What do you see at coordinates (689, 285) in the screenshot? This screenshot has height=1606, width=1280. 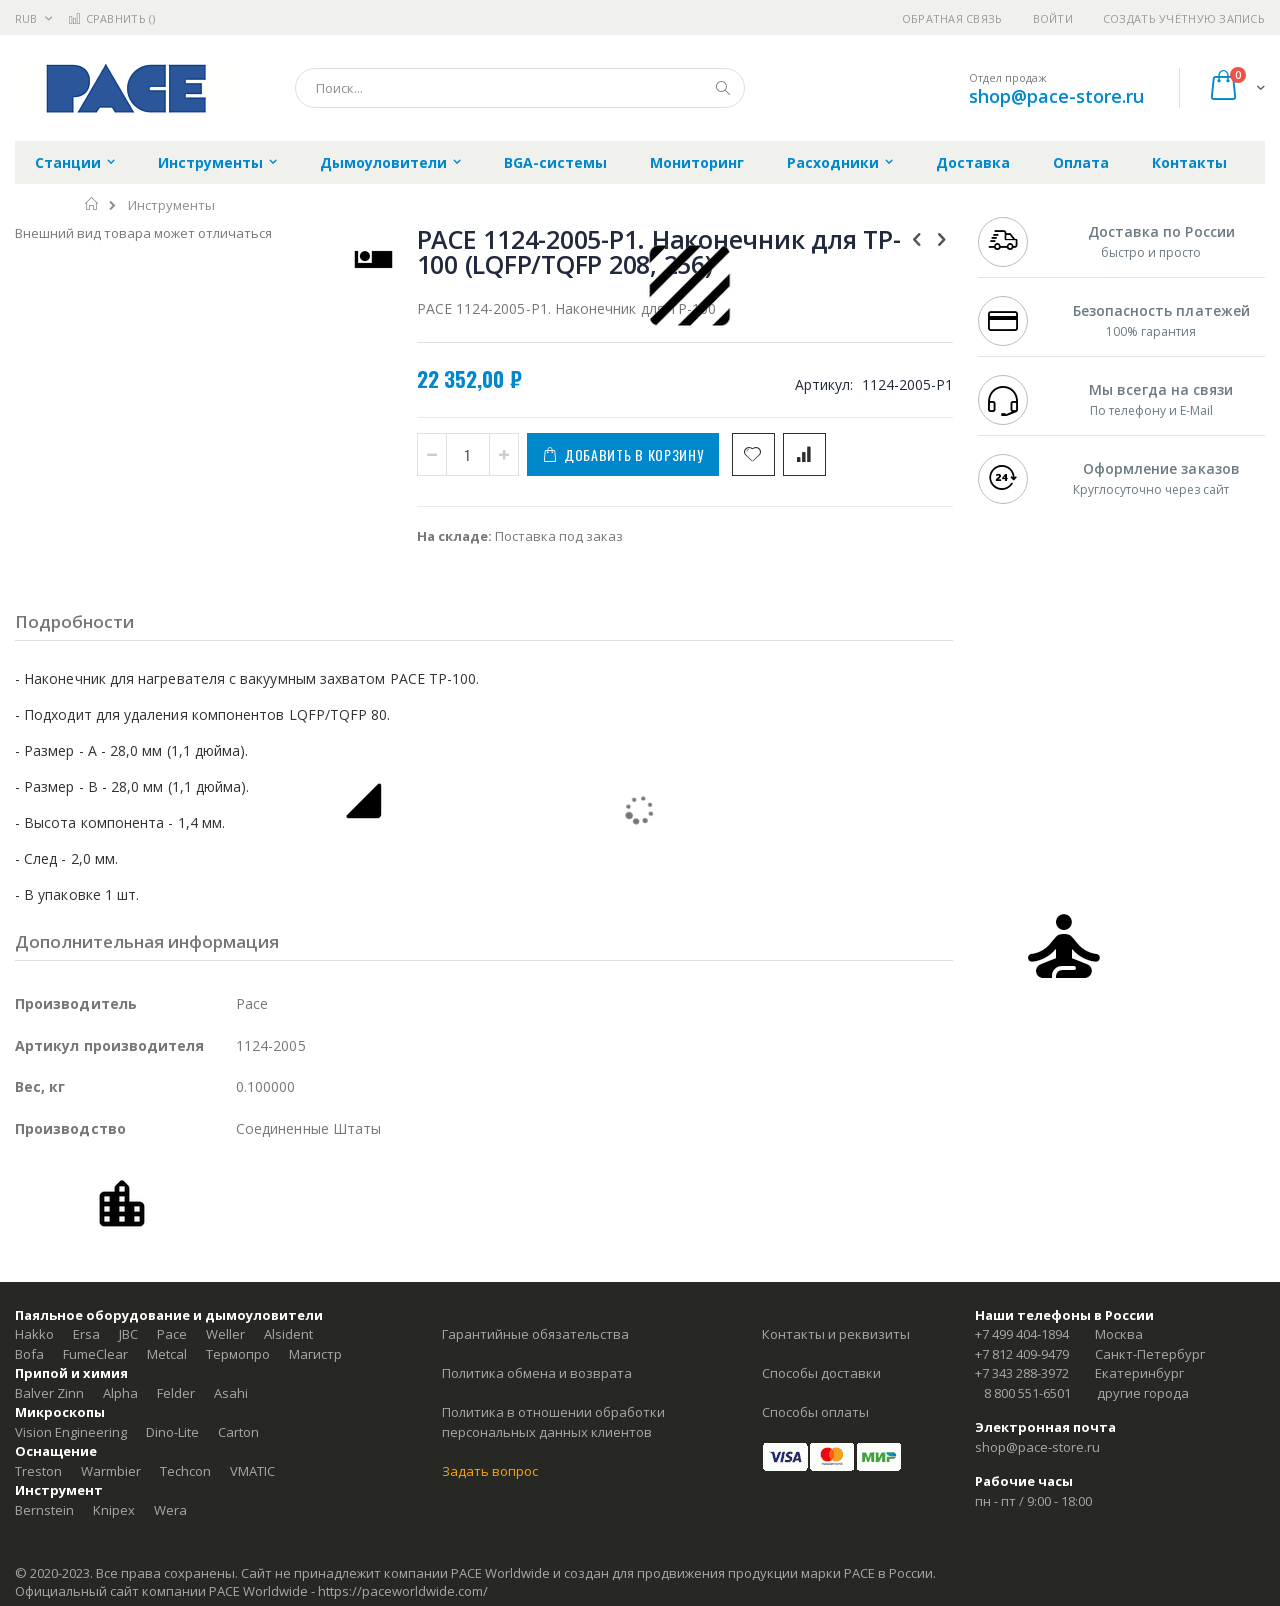 I see `apply a texture or pattern overlay` at bounding box center [689, 285].